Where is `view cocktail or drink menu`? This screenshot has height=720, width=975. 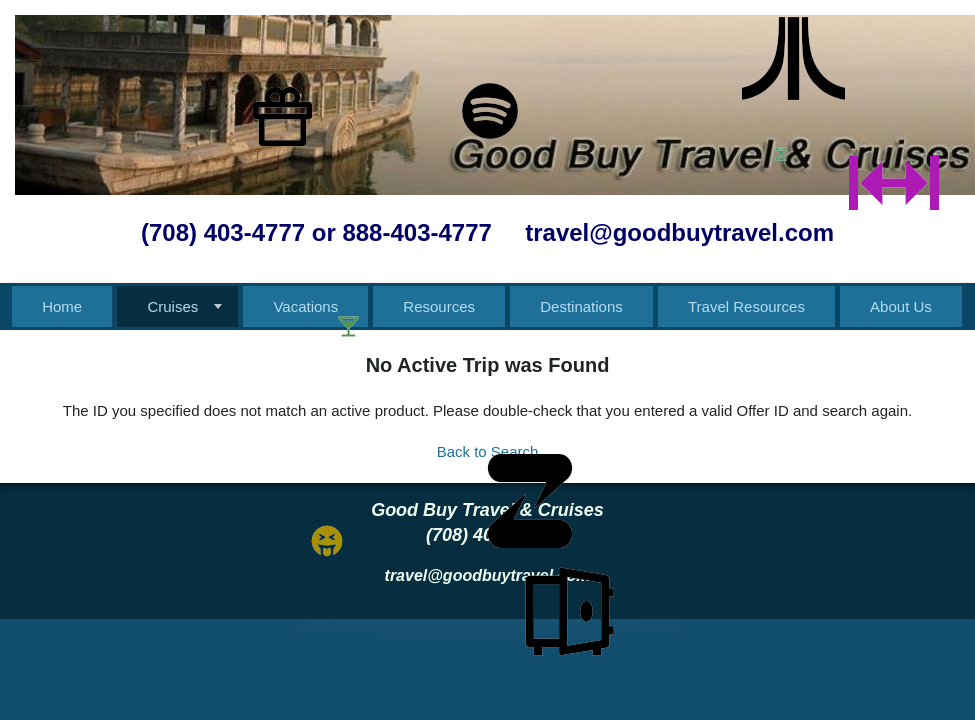 view cocktail or drink menu is located at coordinates (348, 326).